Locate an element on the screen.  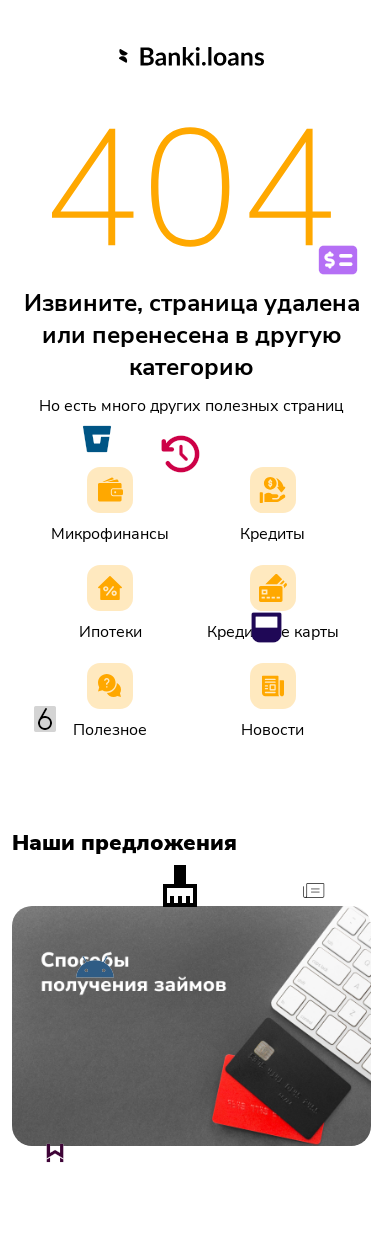
android operating system logo is located at coordinates (95, 969).